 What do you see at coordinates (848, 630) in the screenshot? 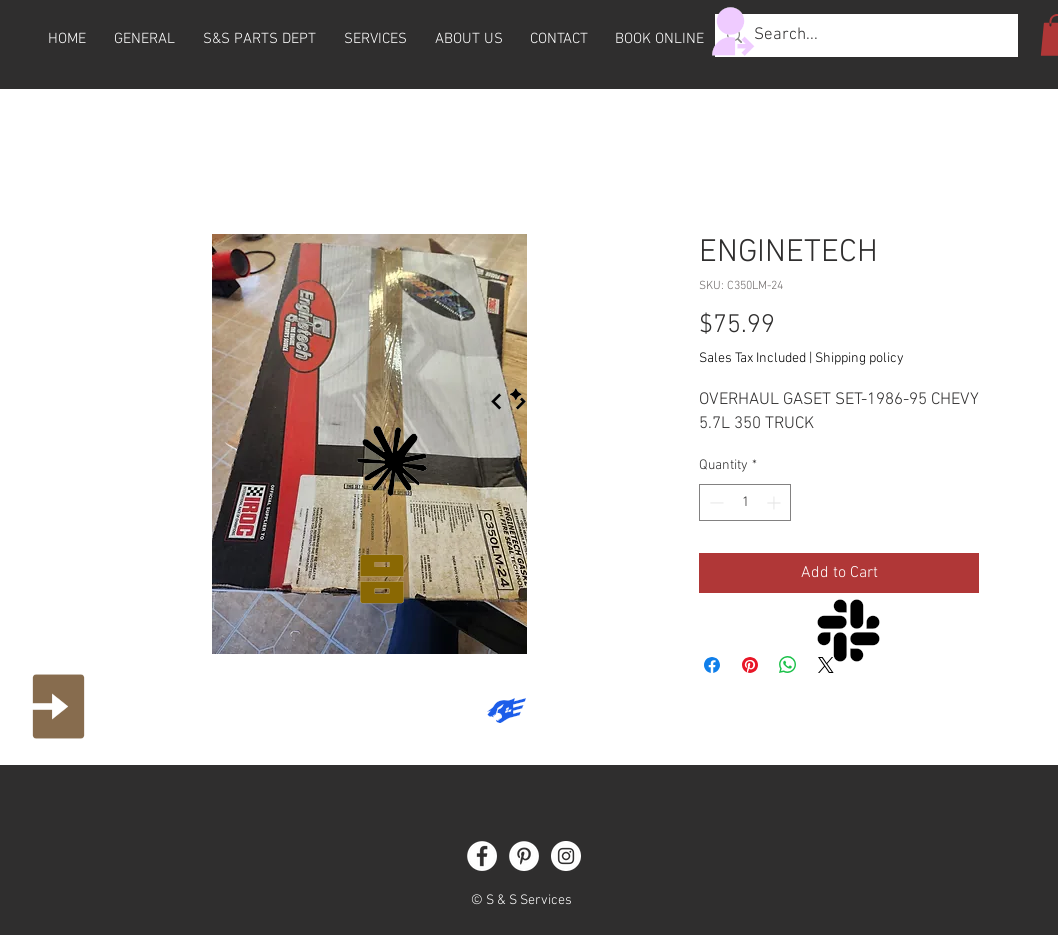
I see `open Slack messaging app` at bounding box center [848, 630].